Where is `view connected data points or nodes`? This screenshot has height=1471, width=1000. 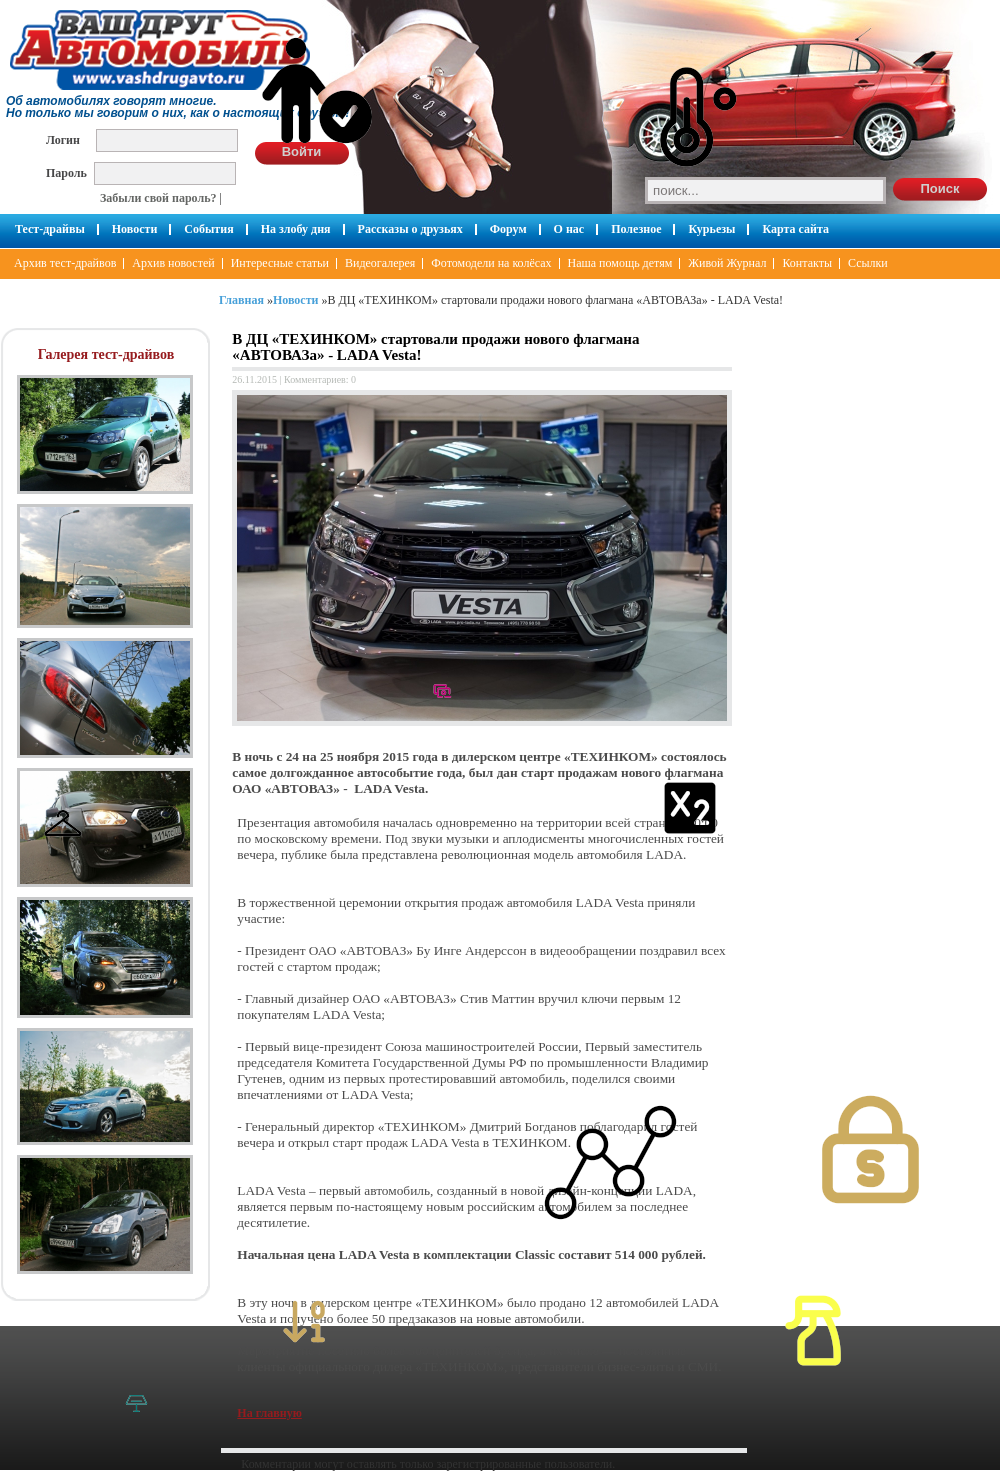
view connected data points or nodes is located at coordinates (610, 1162).